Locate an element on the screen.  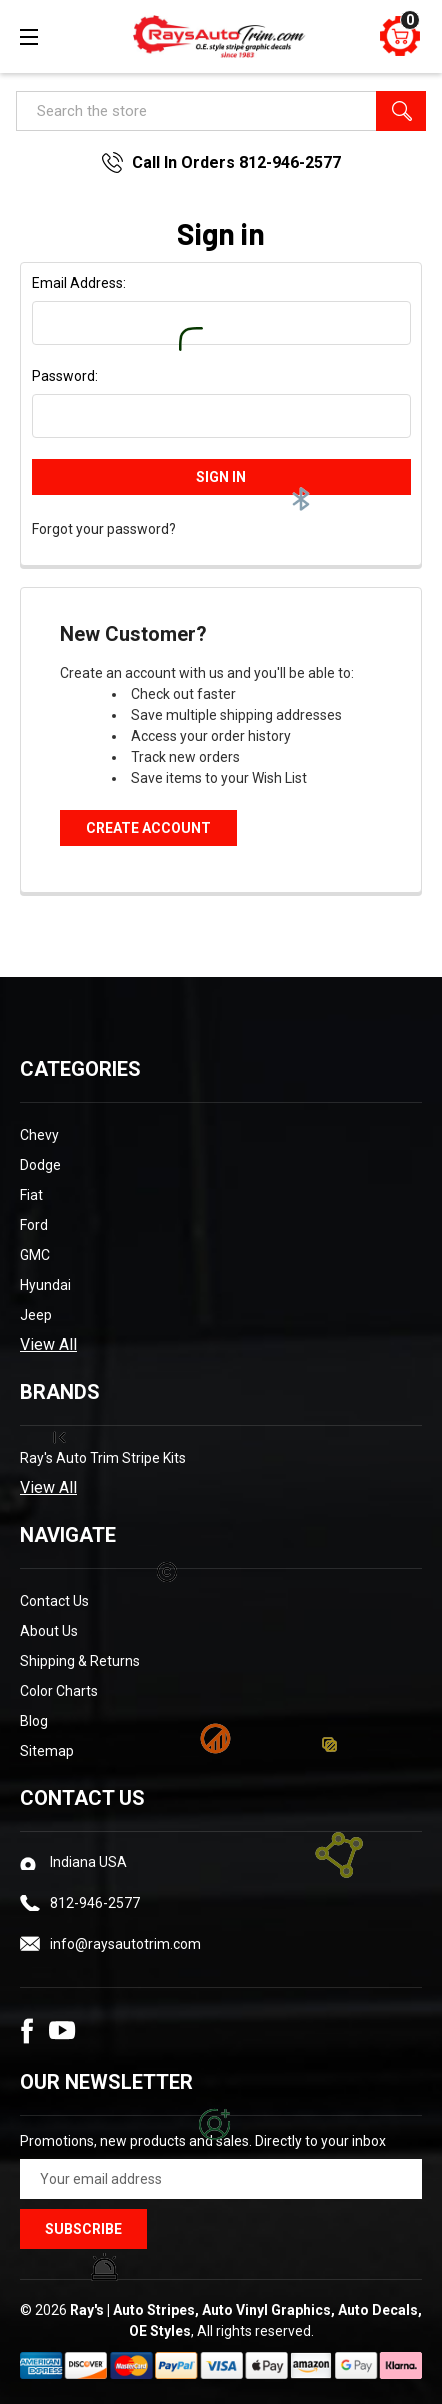
go to first page is located at coordinates (59, 1437).